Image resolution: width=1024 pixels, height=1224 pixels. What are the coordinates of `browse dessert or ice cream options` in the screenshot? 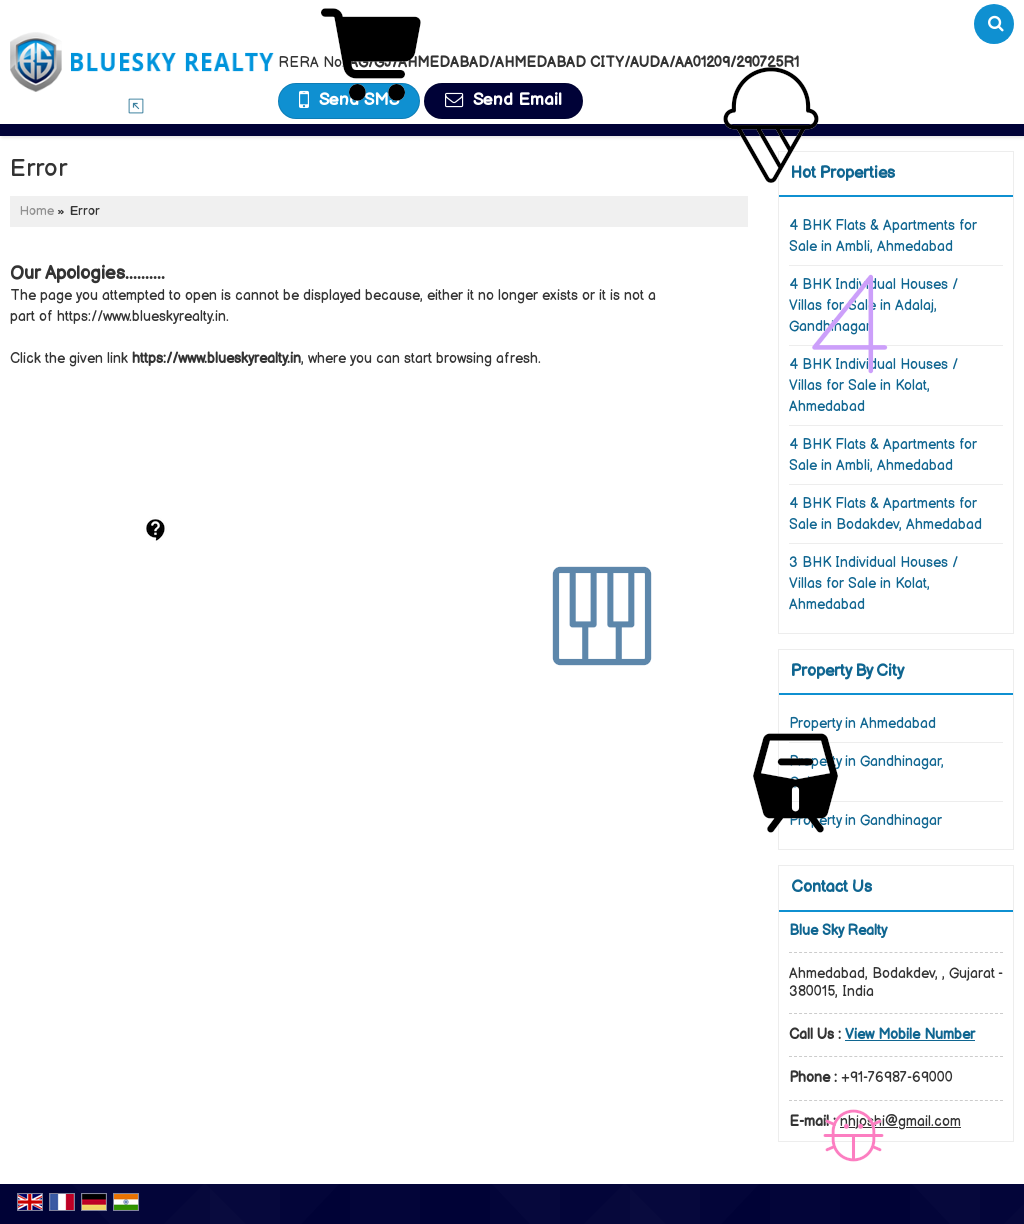 It's located at (771, 123).